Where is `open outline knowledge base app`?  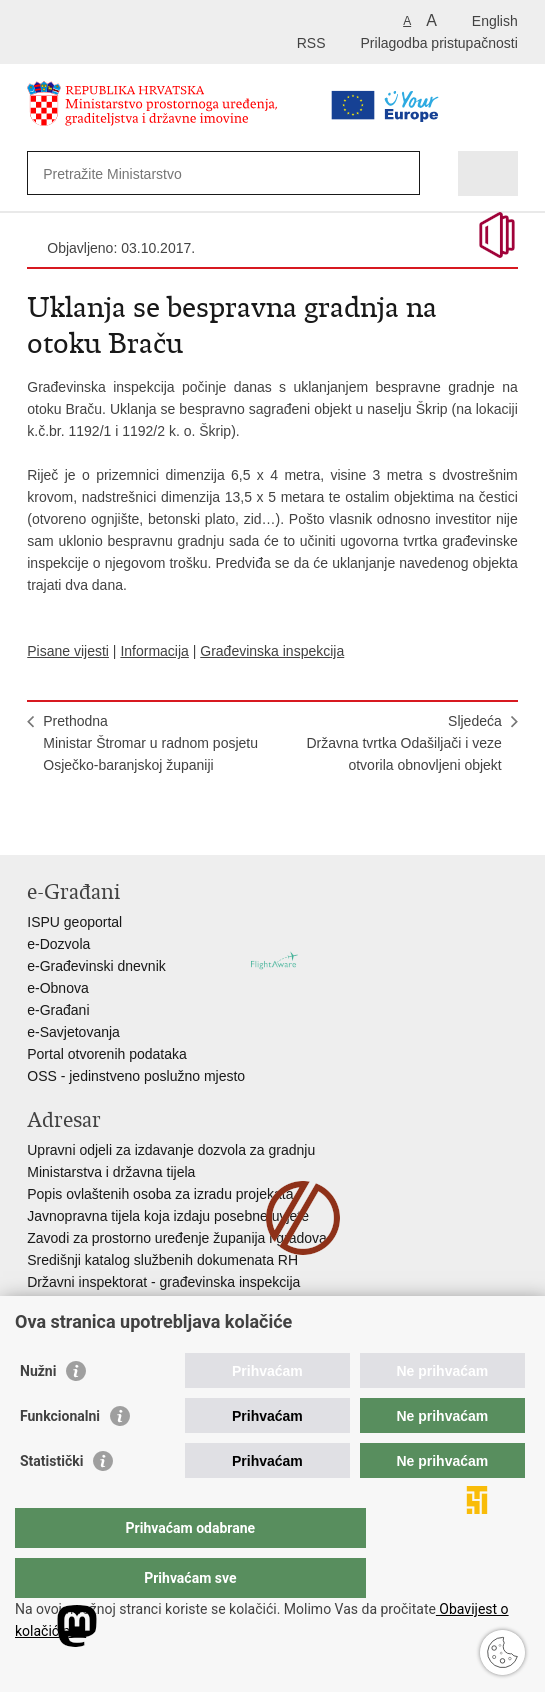
open outline knowledge base app is located at coordinates (497, 235).